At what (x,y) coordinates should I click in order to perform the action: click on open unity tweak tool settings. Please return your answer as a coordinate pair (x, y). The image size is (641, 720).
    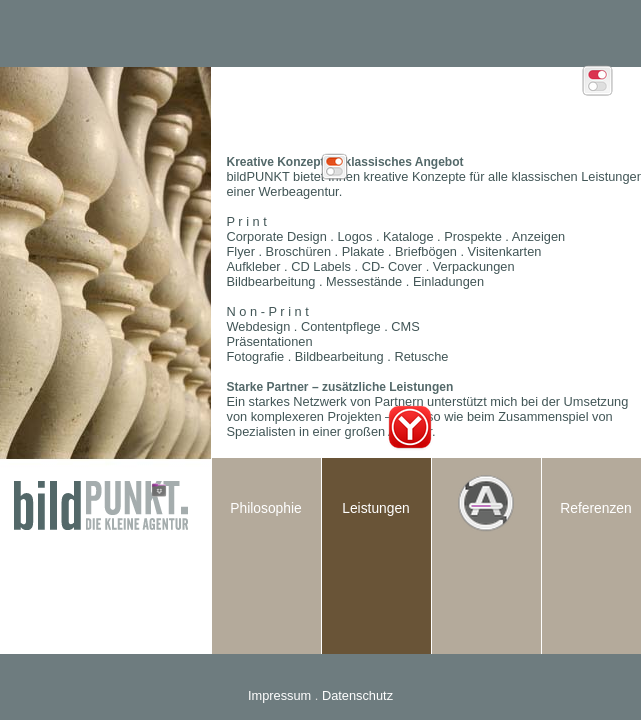
    Looking at the image, I should click on (597, 80).